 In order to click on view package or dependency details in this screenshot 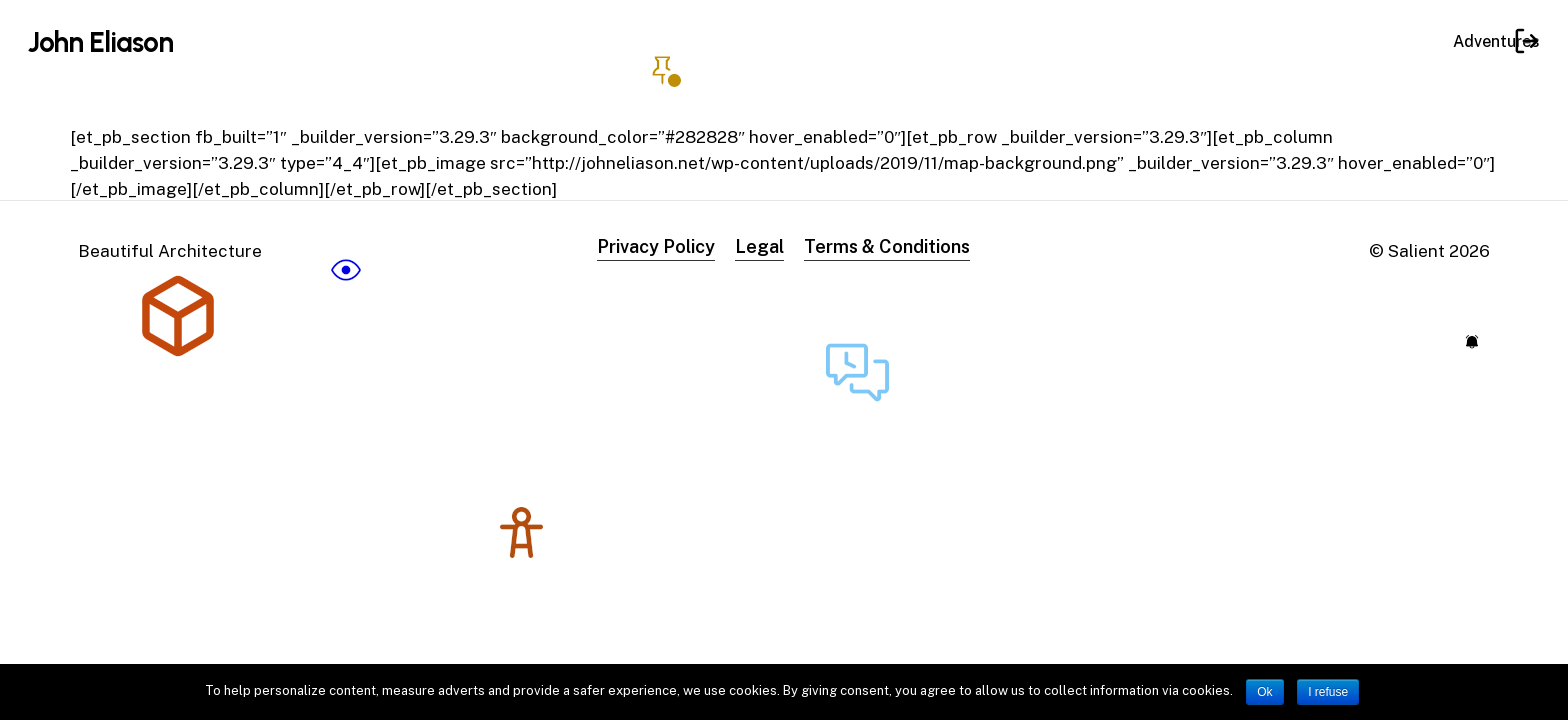, I will do `click(178, 316)`.